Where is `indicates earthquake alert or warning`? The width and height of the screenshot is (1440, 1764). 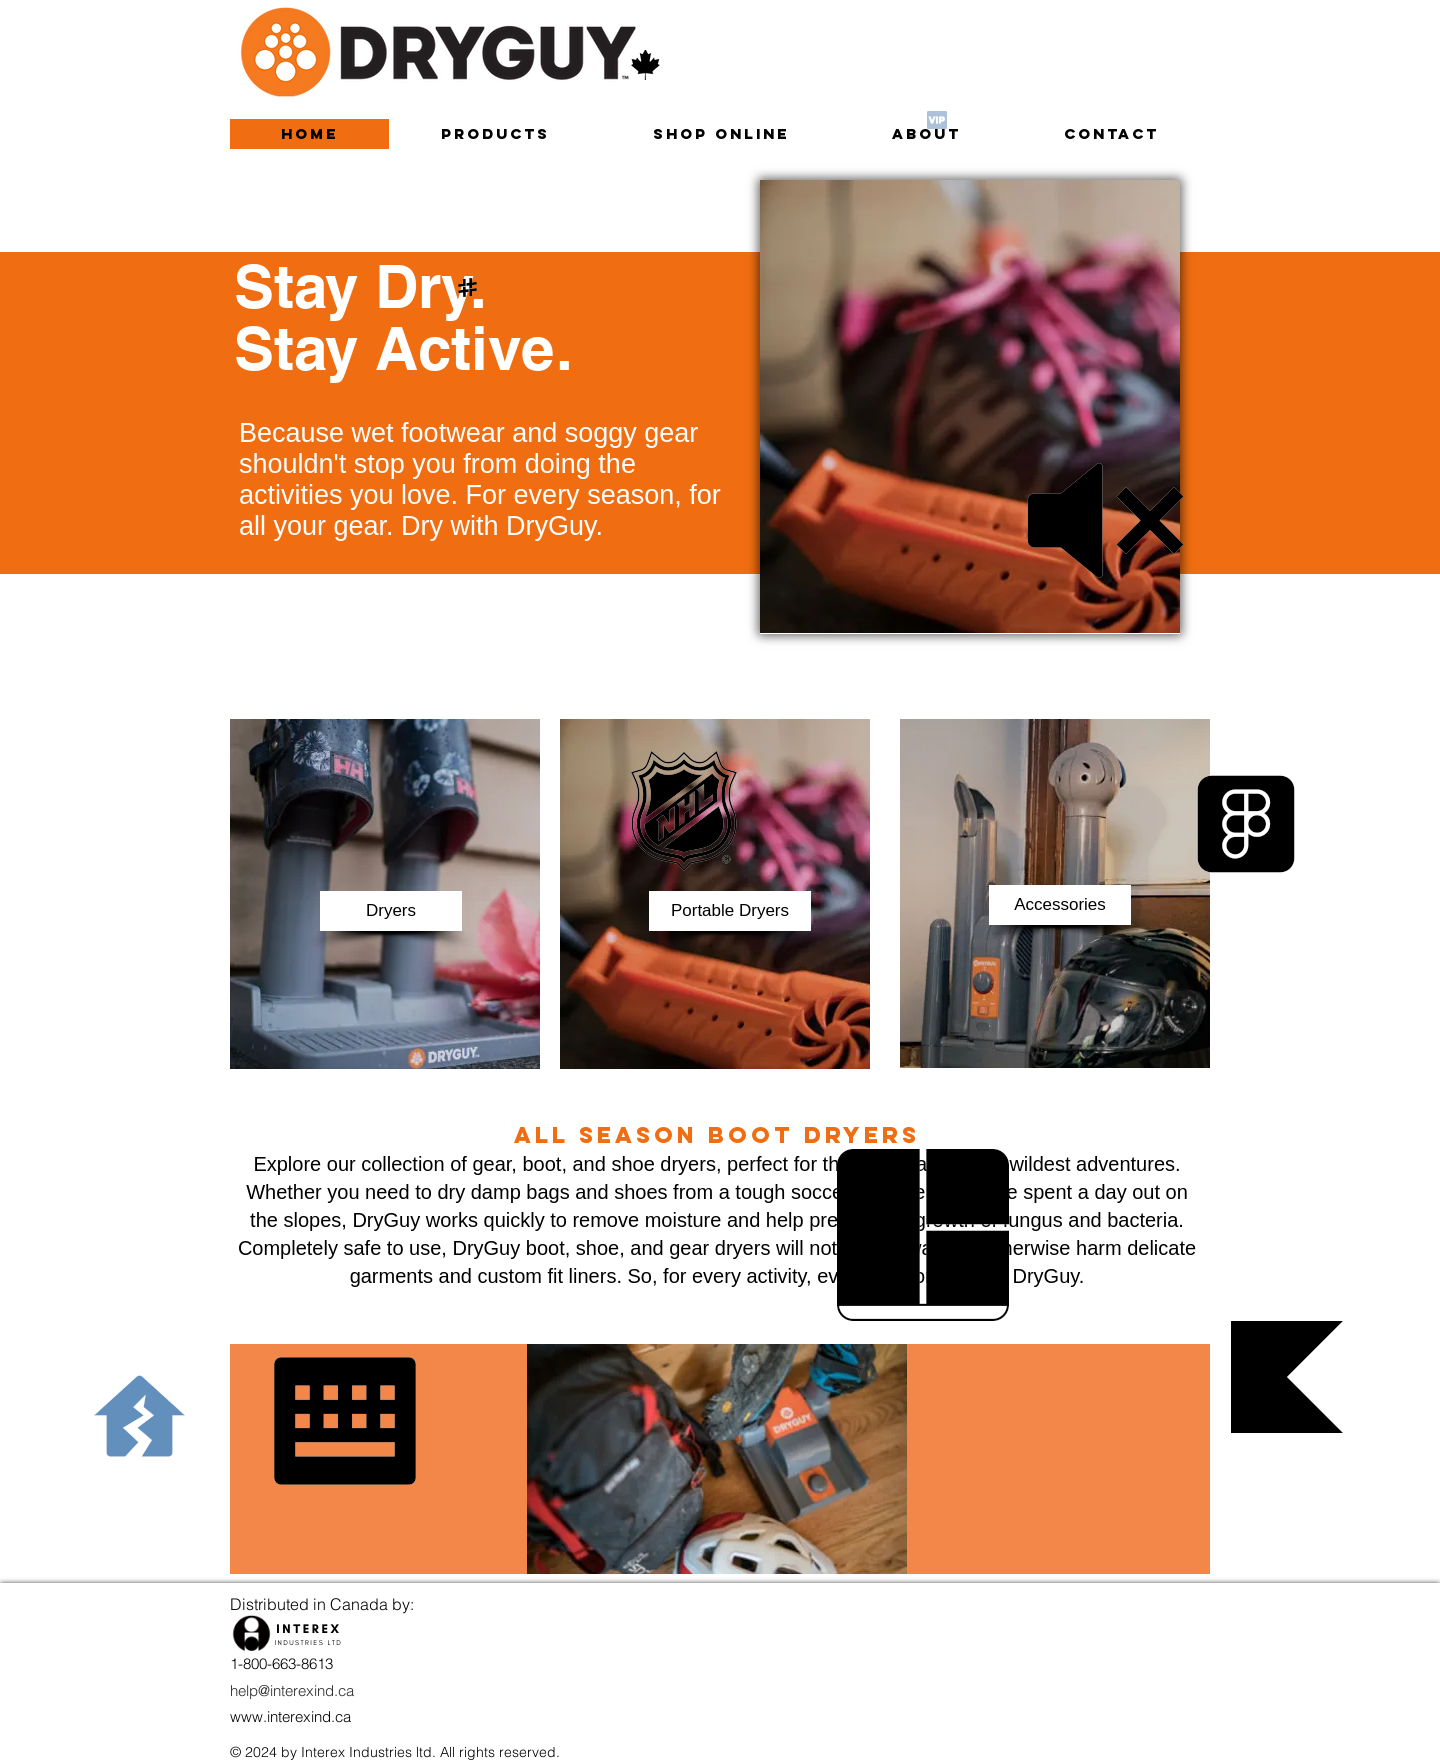 indicates earthquake alert or warning is located at coordinates (139, 1419).